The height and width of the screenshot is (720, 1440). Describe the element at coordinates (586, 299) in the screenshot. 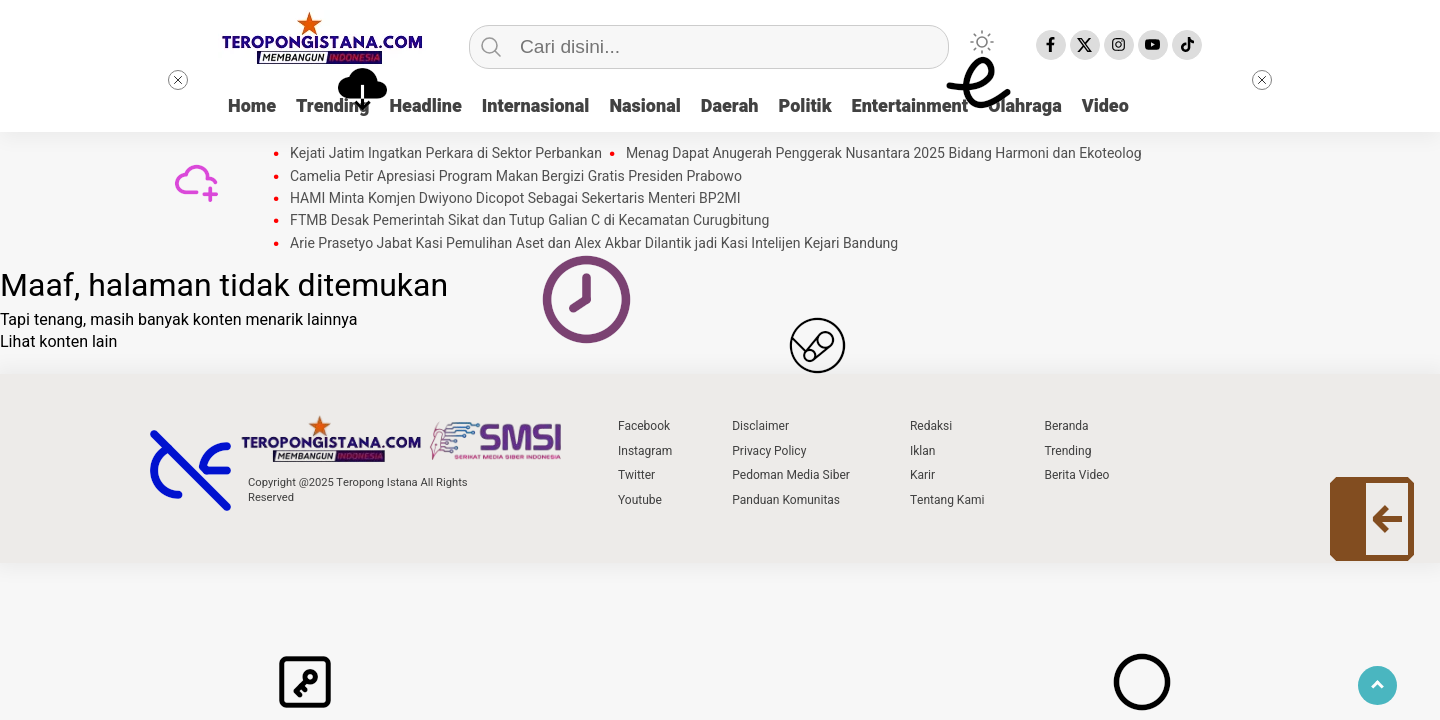

I see `view current time` at that location.